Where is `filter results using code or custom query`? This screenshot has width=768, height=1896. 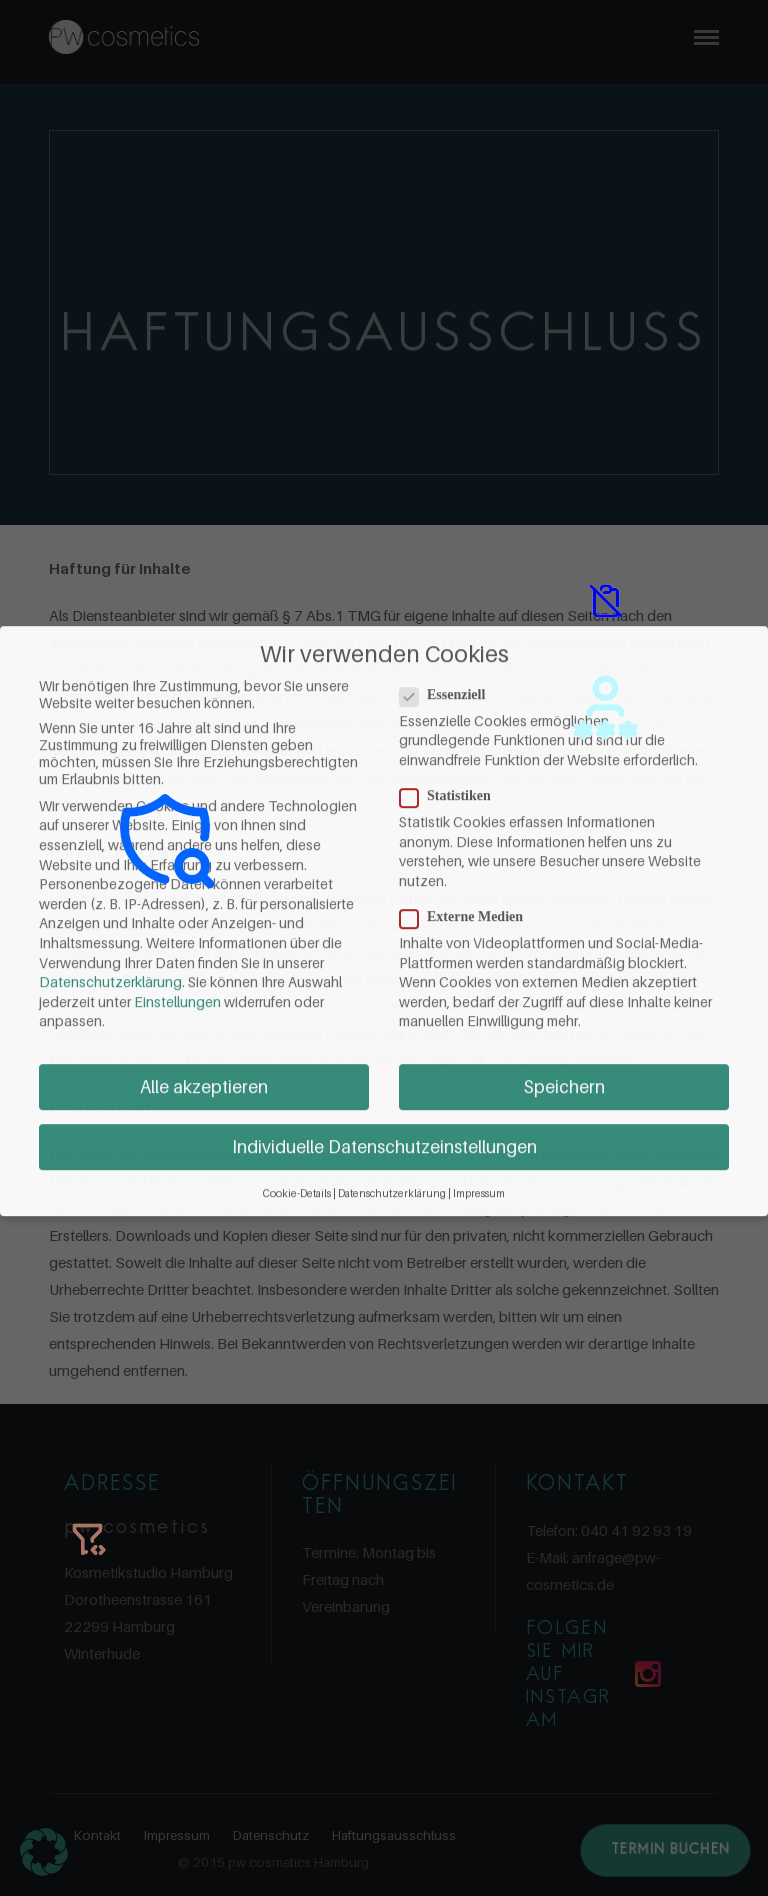
filter results using code or custom query is located at coordinates (87, 1538).